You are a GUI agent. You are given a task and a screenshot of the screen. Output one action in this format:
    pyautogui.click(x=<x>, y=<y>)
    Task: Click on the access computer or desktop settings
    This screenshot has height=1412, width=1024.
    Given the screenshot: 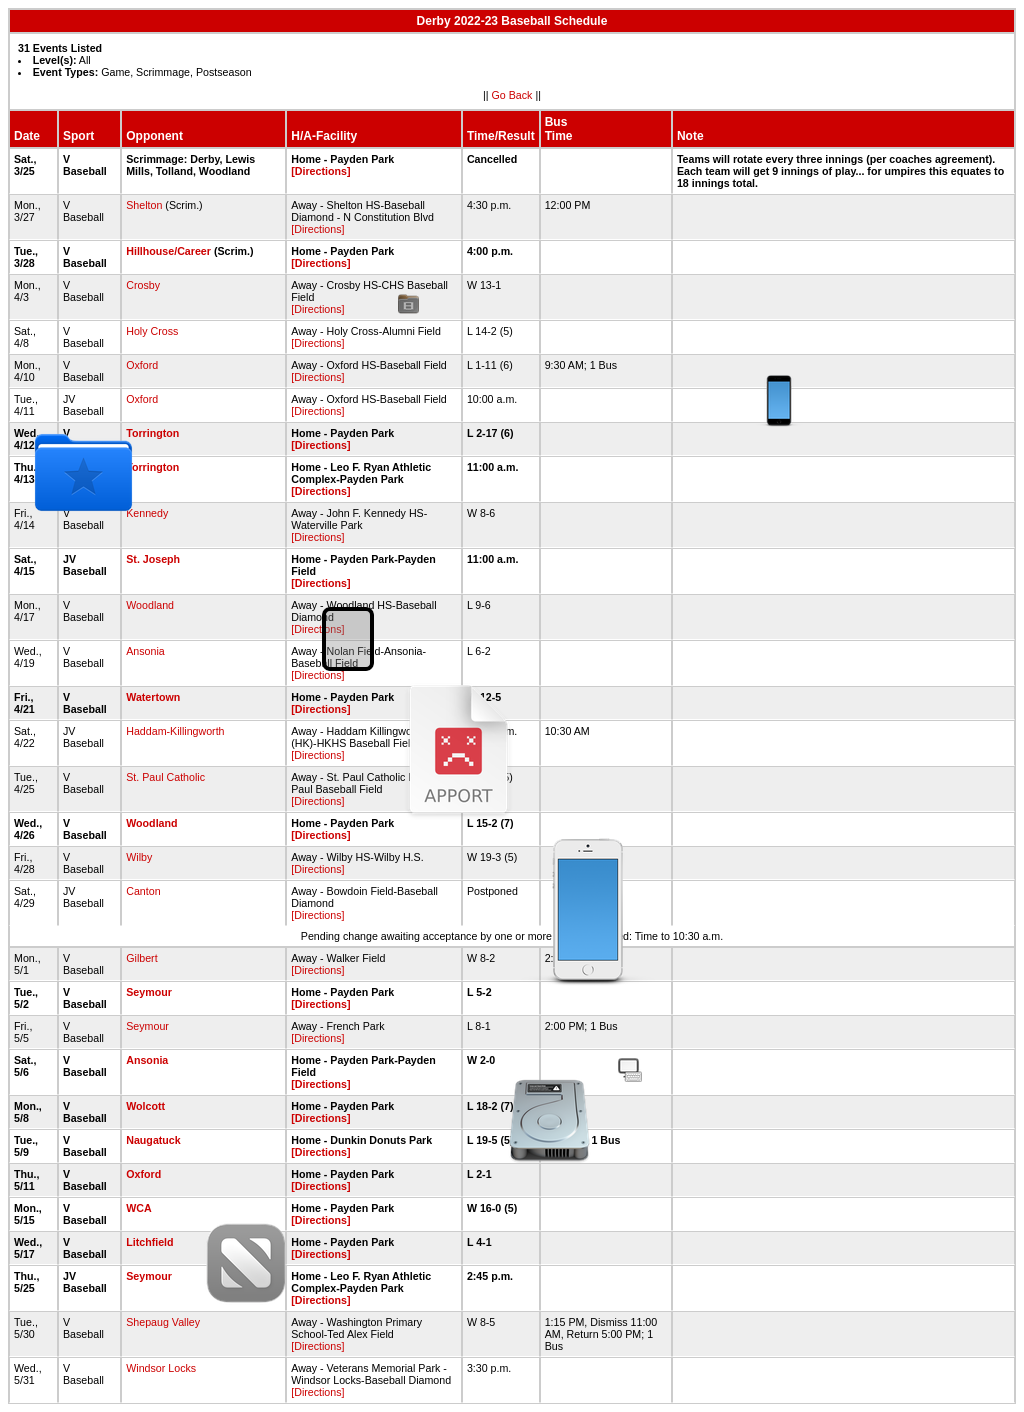 What is the action you would take?
    pyautogui.click(x=630, y=1070)
    